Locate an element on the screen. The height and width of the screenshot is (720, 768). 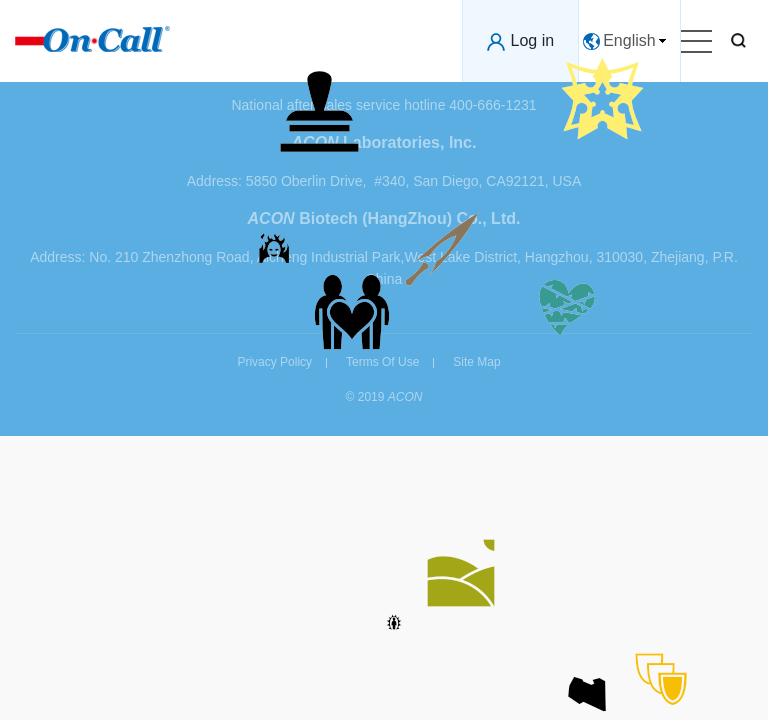
select Libya on the map is located at coordinates (587, 694).